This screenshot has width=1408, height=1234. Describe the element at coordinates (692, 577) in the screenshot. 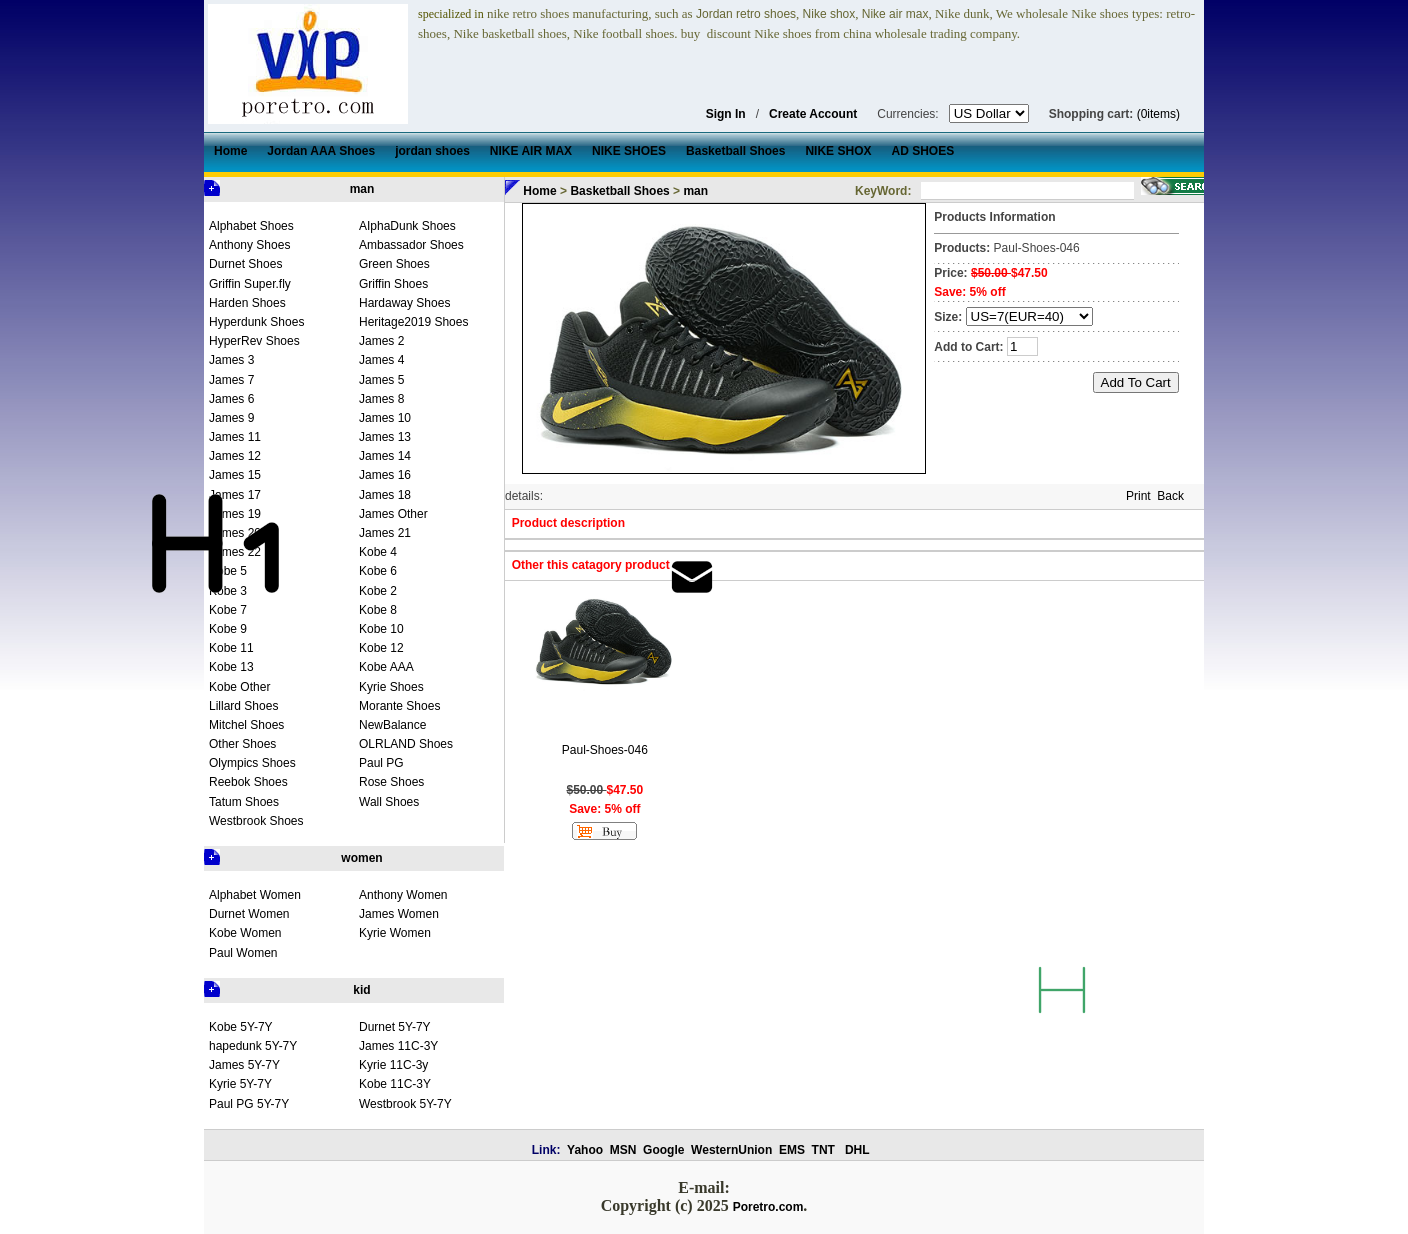

I see `open your inbox` at that location.